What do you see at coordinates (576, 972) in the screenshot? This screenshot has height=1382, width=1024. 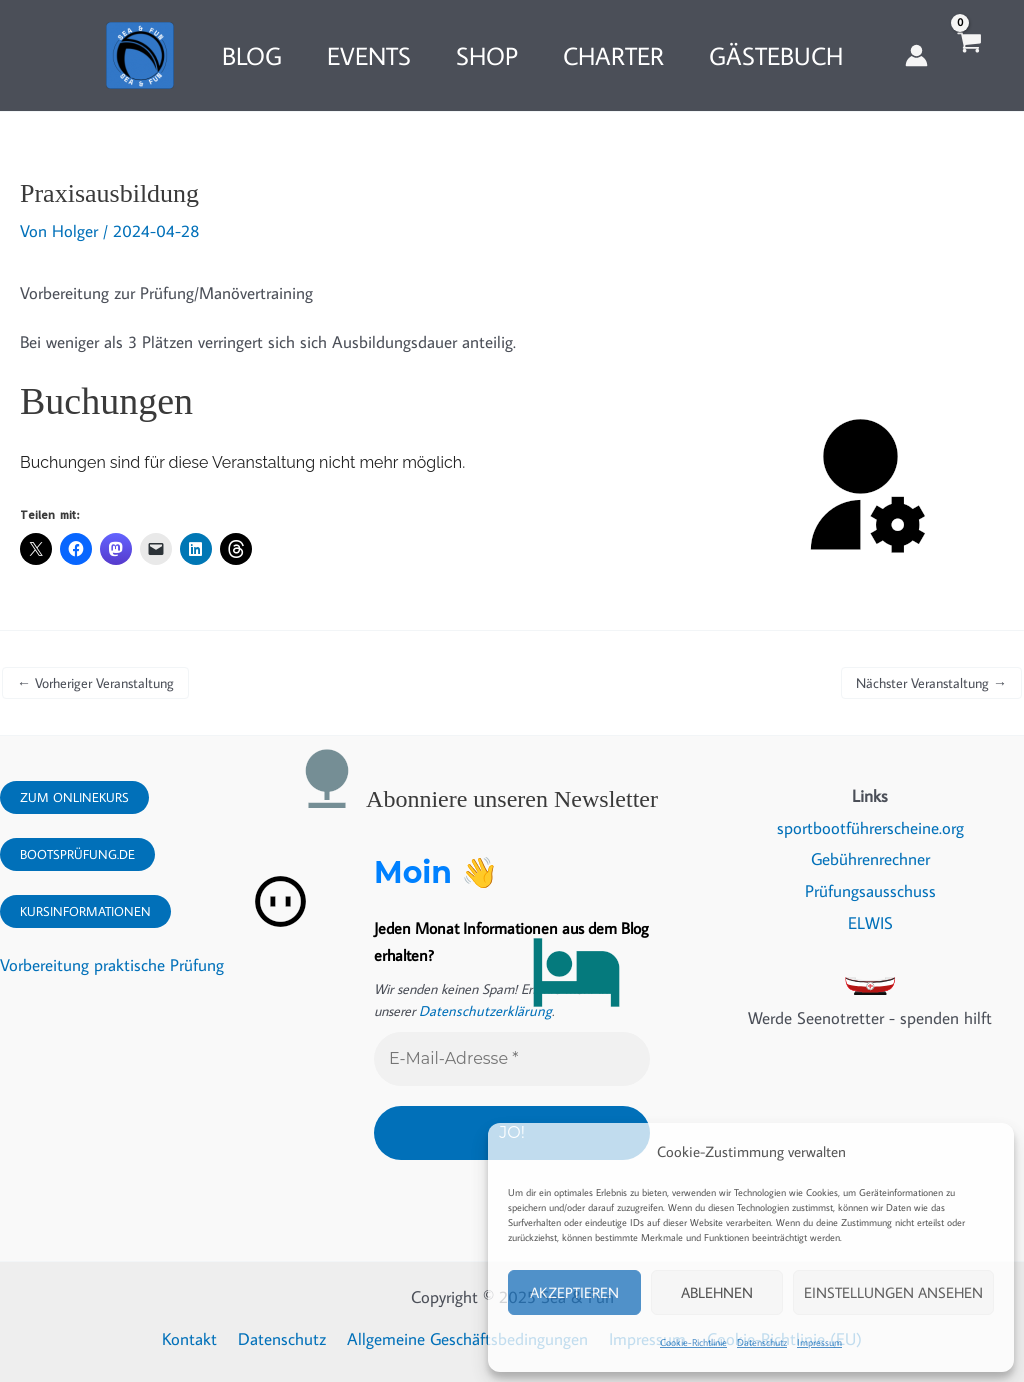 I see `find nearby hotels or accommodations` at bounding box center [576, 972].